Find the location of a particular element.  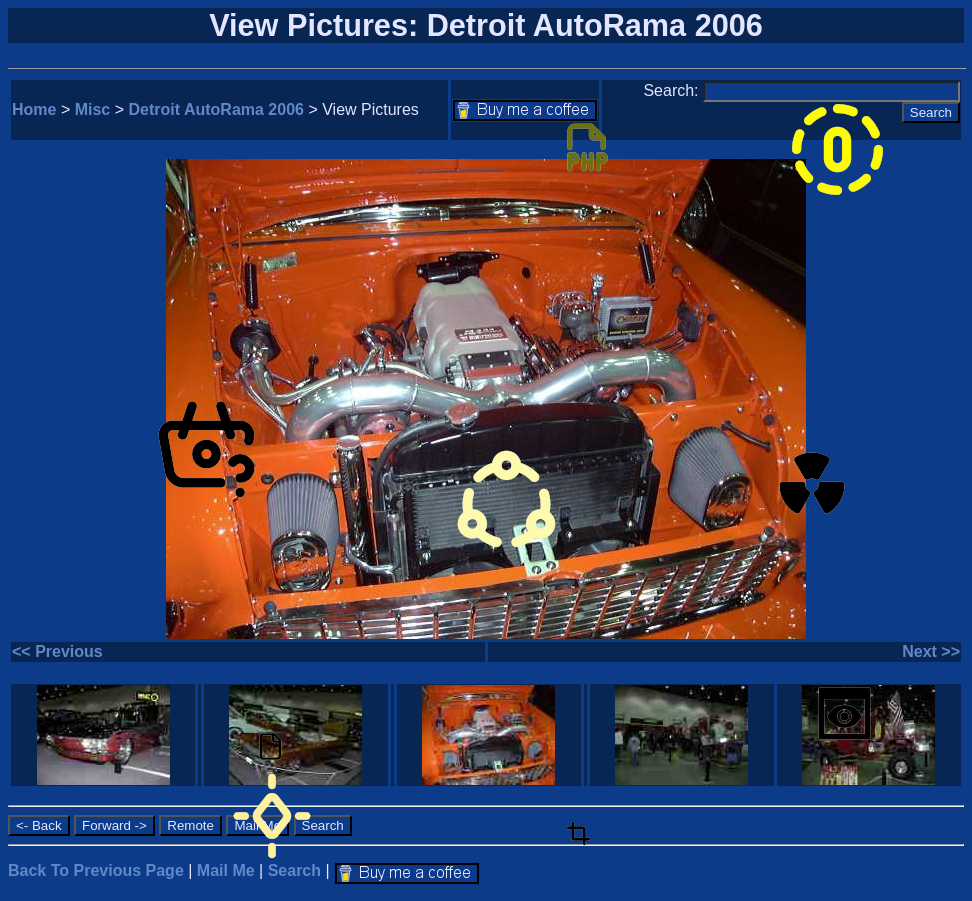

indicates zero items or empty count is located at coordinates (837, 149).